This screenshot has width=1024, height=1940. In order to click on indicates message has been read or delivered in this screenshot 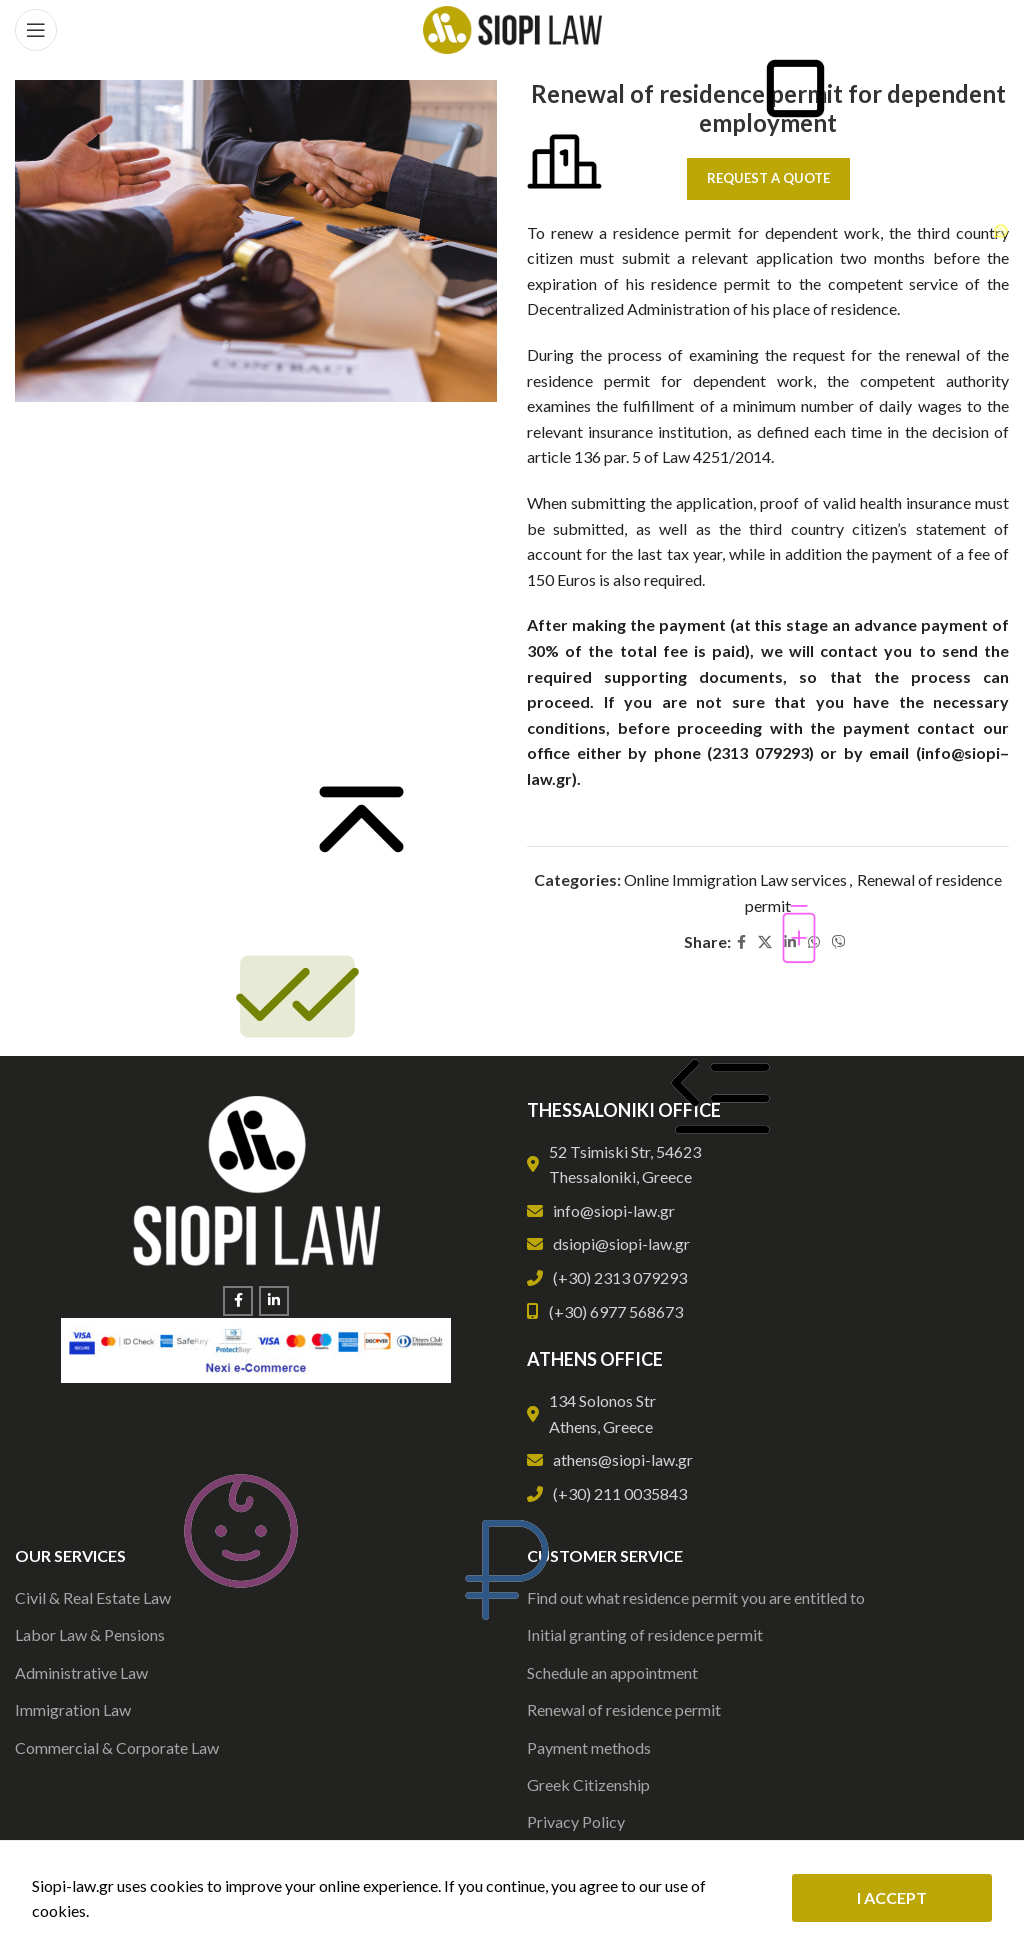, I will do `click(297, 996)`.